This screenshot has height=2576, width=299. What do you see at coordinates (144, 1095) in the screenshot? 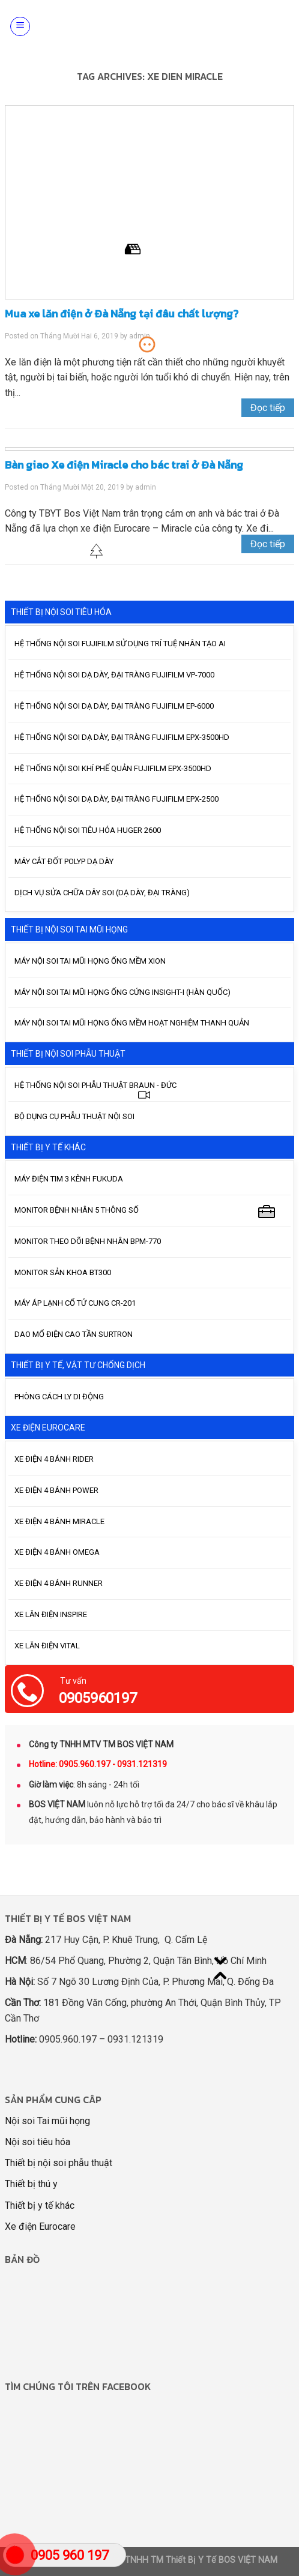
I see `start a video call` at bounding box center [144, 1095].